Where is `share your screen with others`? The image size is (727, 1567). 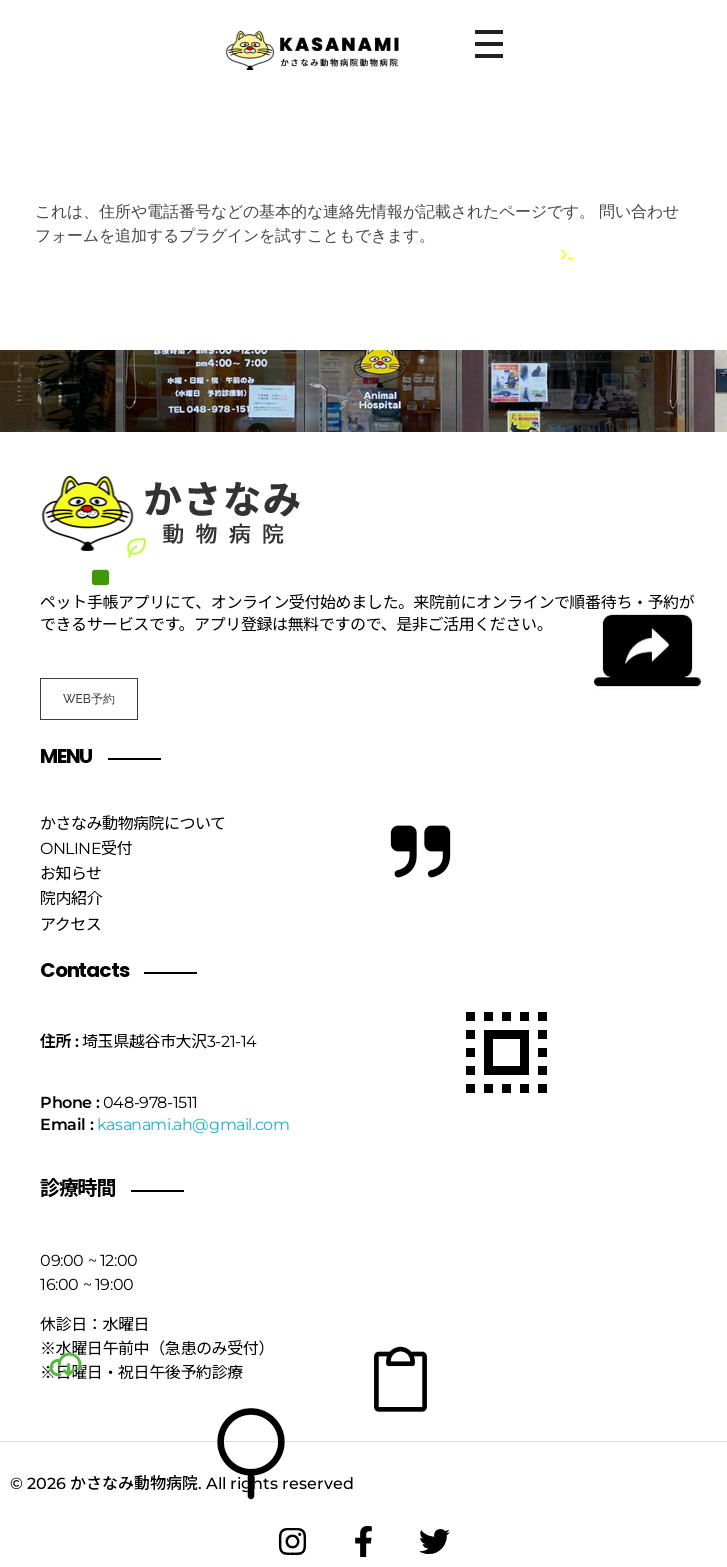
share your screen with others is located at coordinates (647, 650).